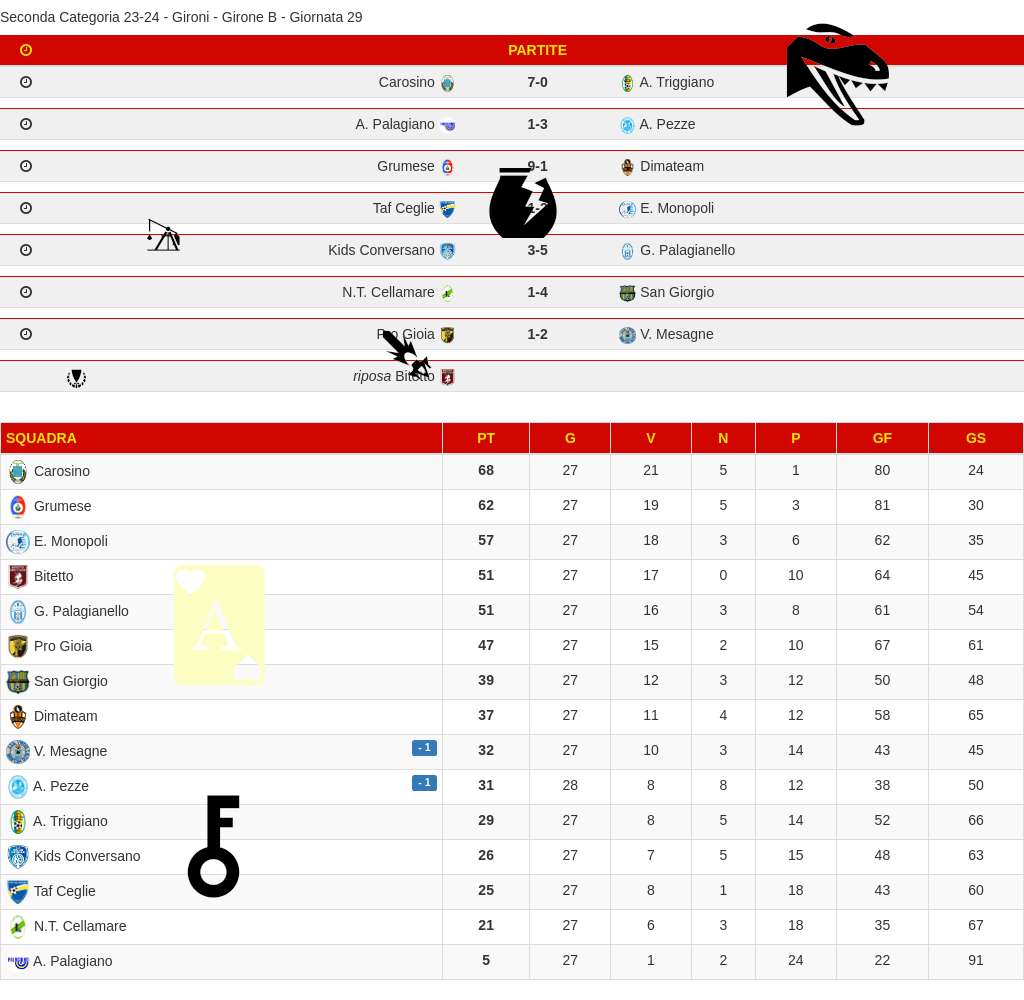  I want to click on activate afterburner or boost ability, so click(407, 355).